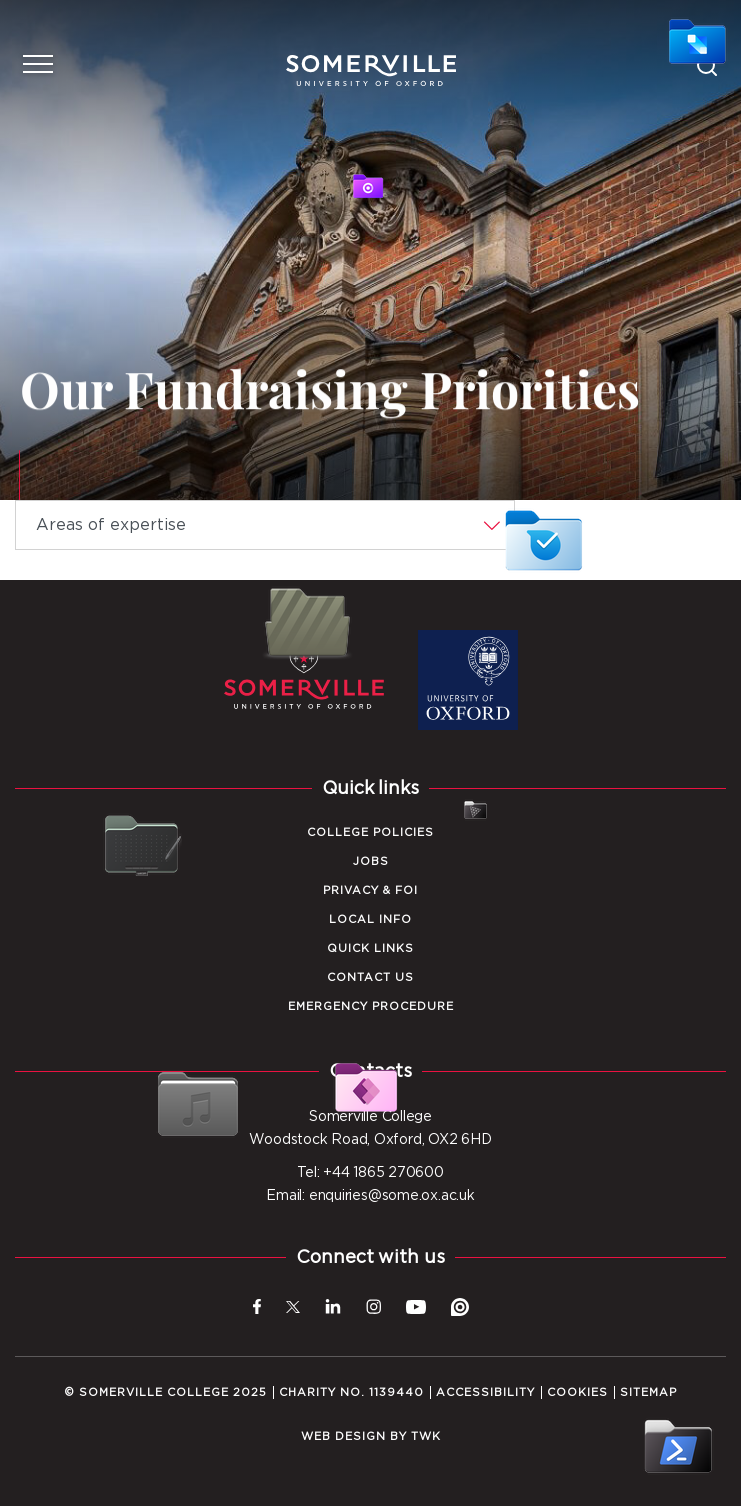  I want to click on open microsoft kaizala files folder, so click(543, 542).